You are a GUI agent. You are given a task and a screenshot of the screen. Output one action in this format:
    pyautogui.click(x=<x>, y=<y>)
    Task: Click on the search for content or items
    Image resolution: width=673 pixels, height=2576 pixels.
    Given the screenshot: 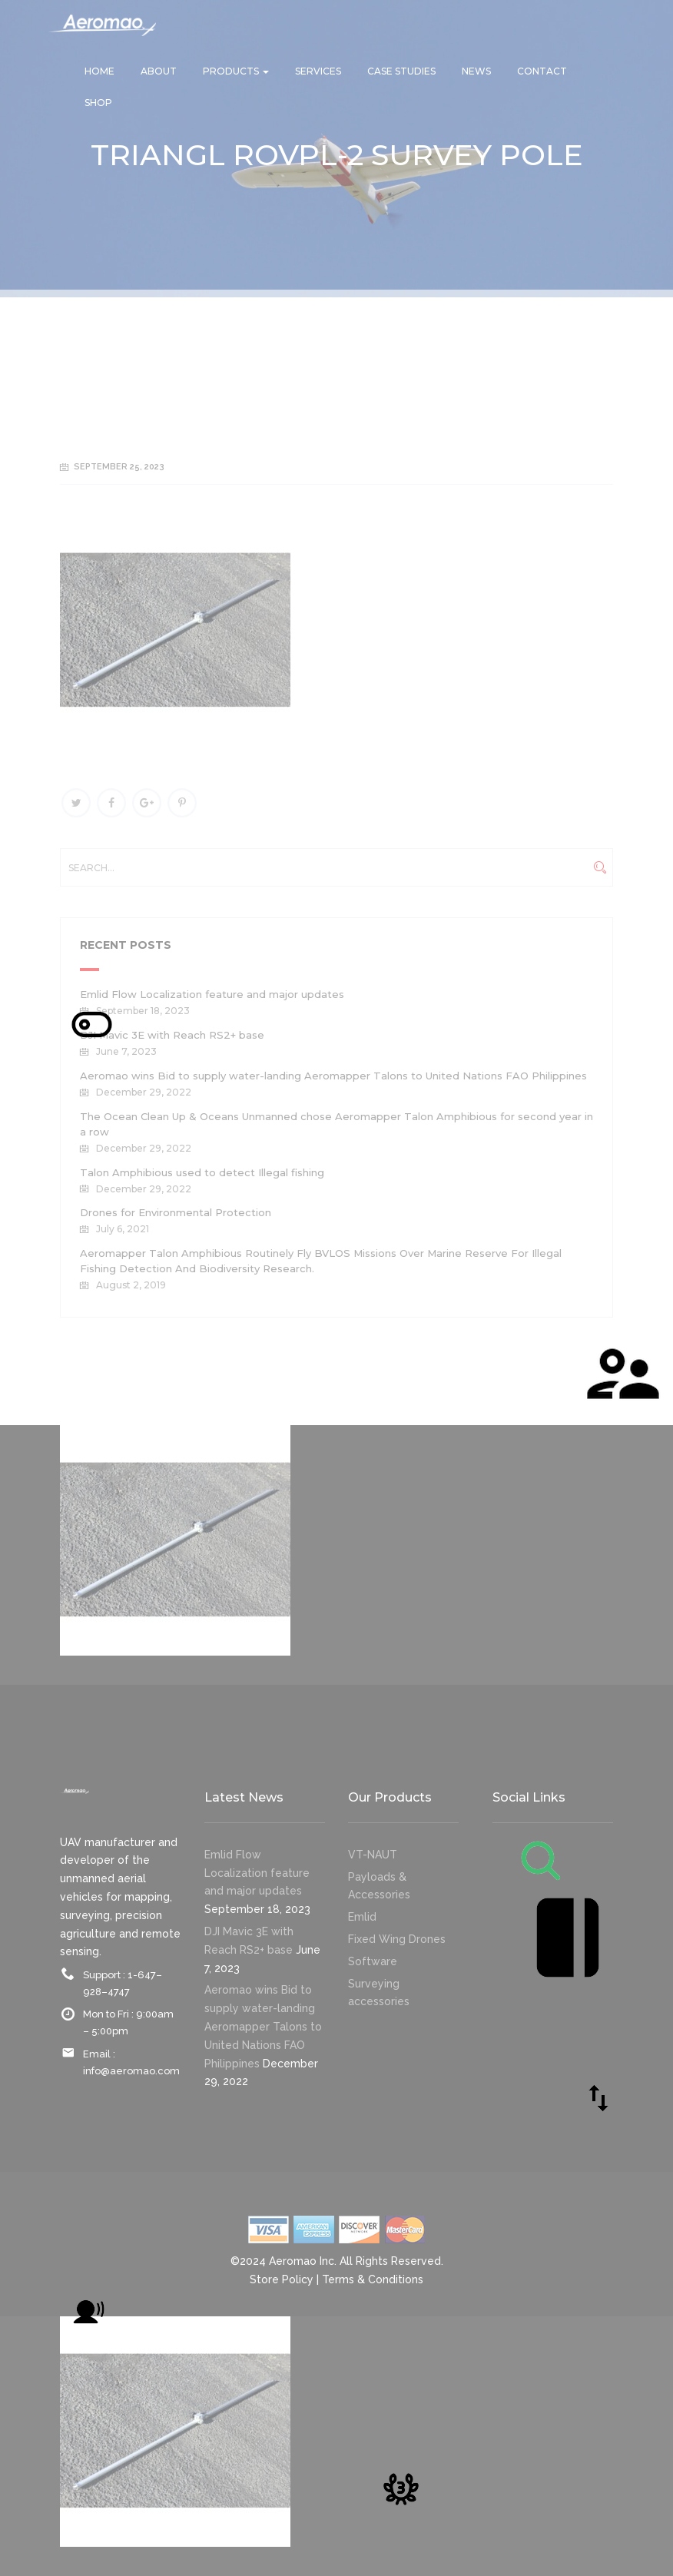 What is the action you would take?
    pyautogui.click(x=541, y=1861)
    